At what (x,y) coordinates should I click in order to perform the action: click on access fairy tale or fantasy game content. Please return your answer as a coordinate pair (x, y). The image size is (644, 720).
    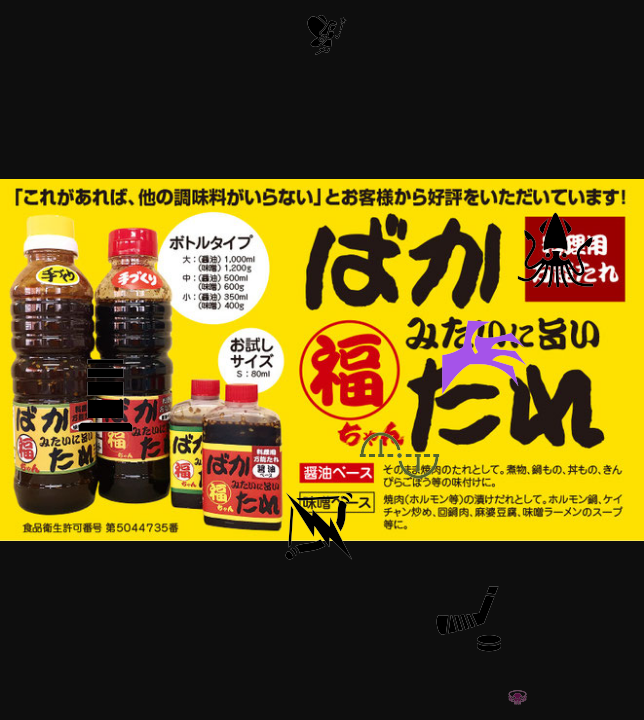
    Looking at the image, I should click on (327, 35).